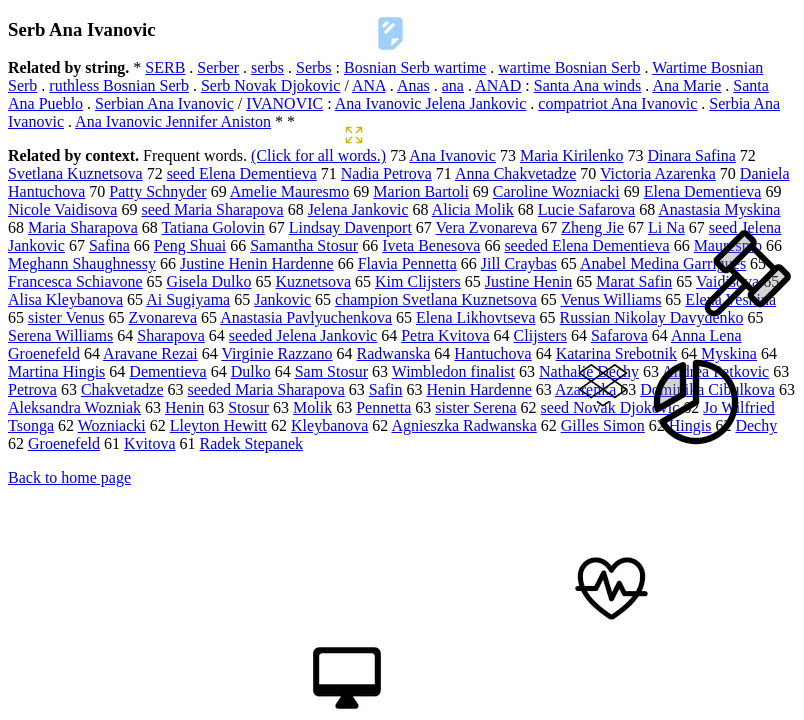  Describe the element at coordinates (611, 588) in the screenshot. I see `access fitness tracking features` at that location.